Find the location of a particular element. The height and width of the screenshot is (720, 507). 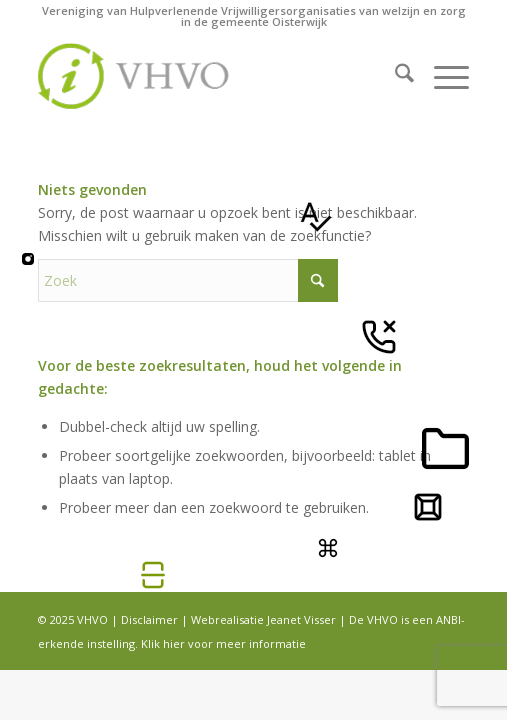

inspect element box model in developer tools is located at coordinates (428, 507).